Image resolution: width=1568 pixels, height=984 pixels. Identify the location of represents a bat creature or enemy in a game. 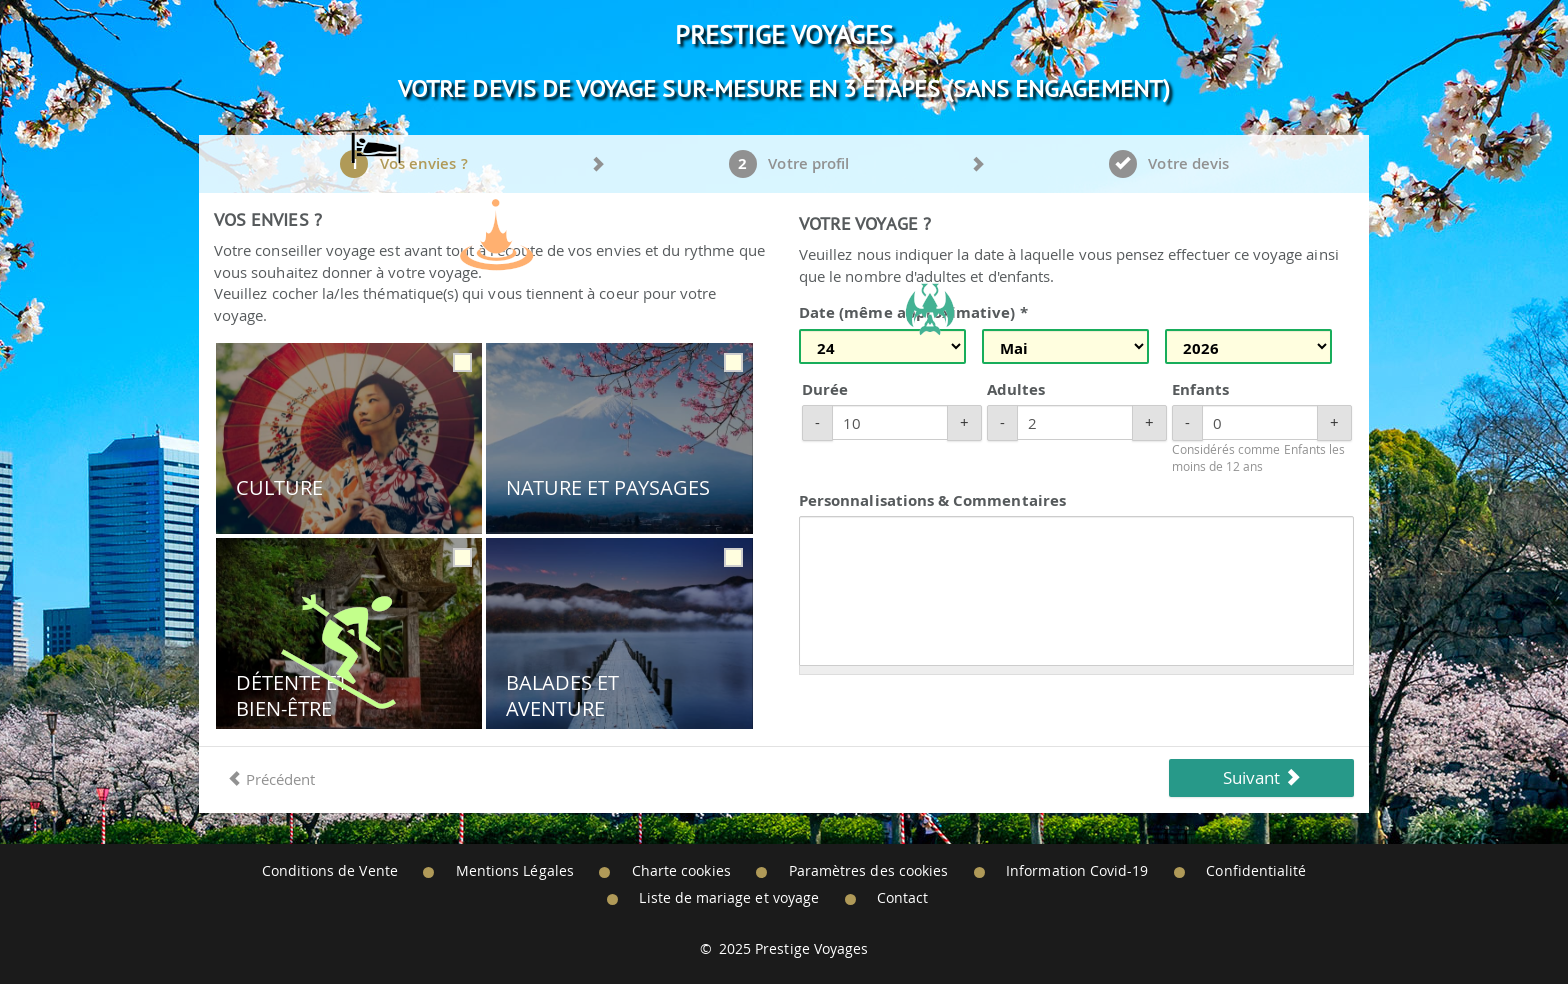
(930, 310).